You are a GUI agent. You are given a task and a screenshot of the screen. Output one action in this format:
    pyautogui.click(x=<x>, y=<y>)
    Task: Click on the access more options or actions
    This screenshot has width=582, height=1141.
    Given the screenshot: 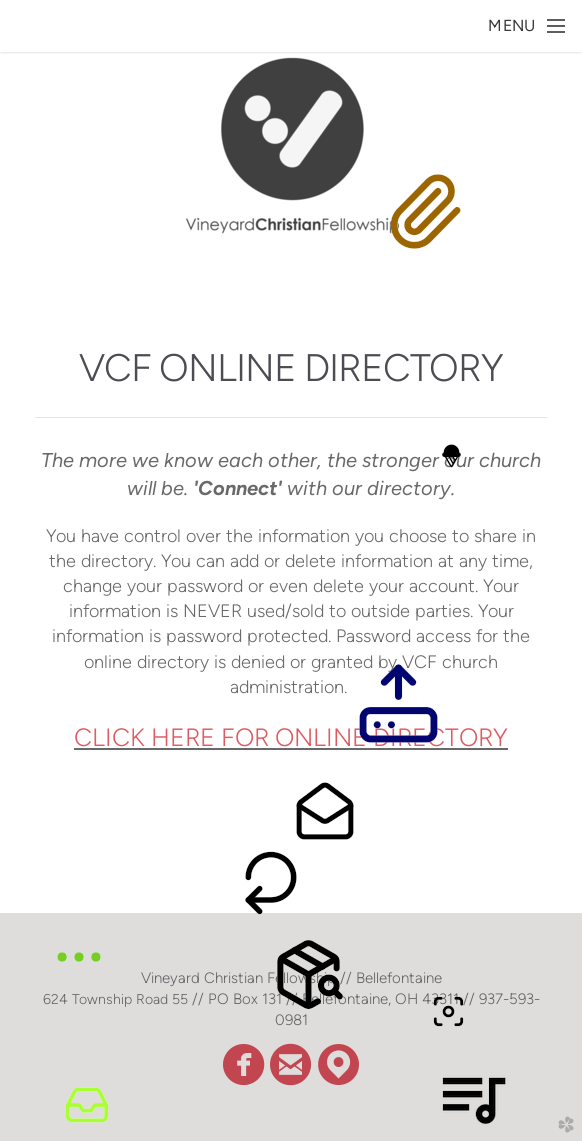 What is the action you would take?
    pyautogui.click(x=79, y=957)
    